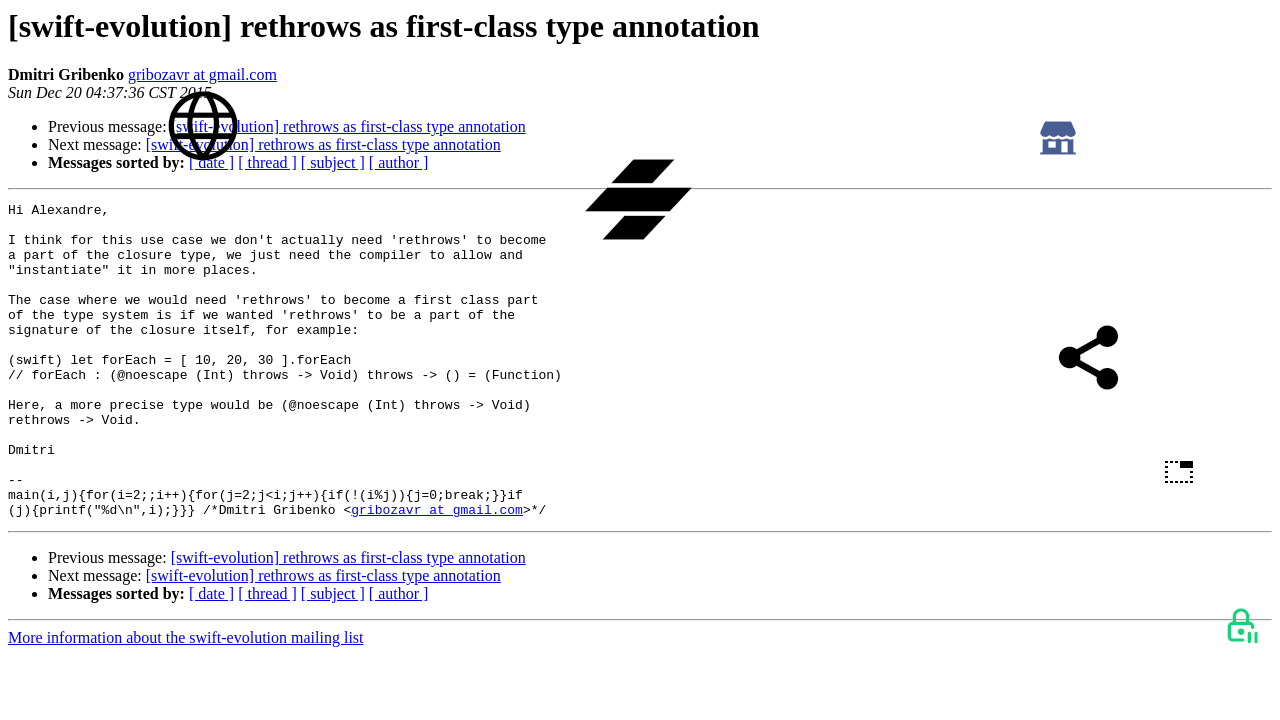 The width and height of the screenshot is (1280, 720). What do you see at coordinates (638, 199) in the screenshot?
I see `stencil framework logo` at bounding box center [638, 199].